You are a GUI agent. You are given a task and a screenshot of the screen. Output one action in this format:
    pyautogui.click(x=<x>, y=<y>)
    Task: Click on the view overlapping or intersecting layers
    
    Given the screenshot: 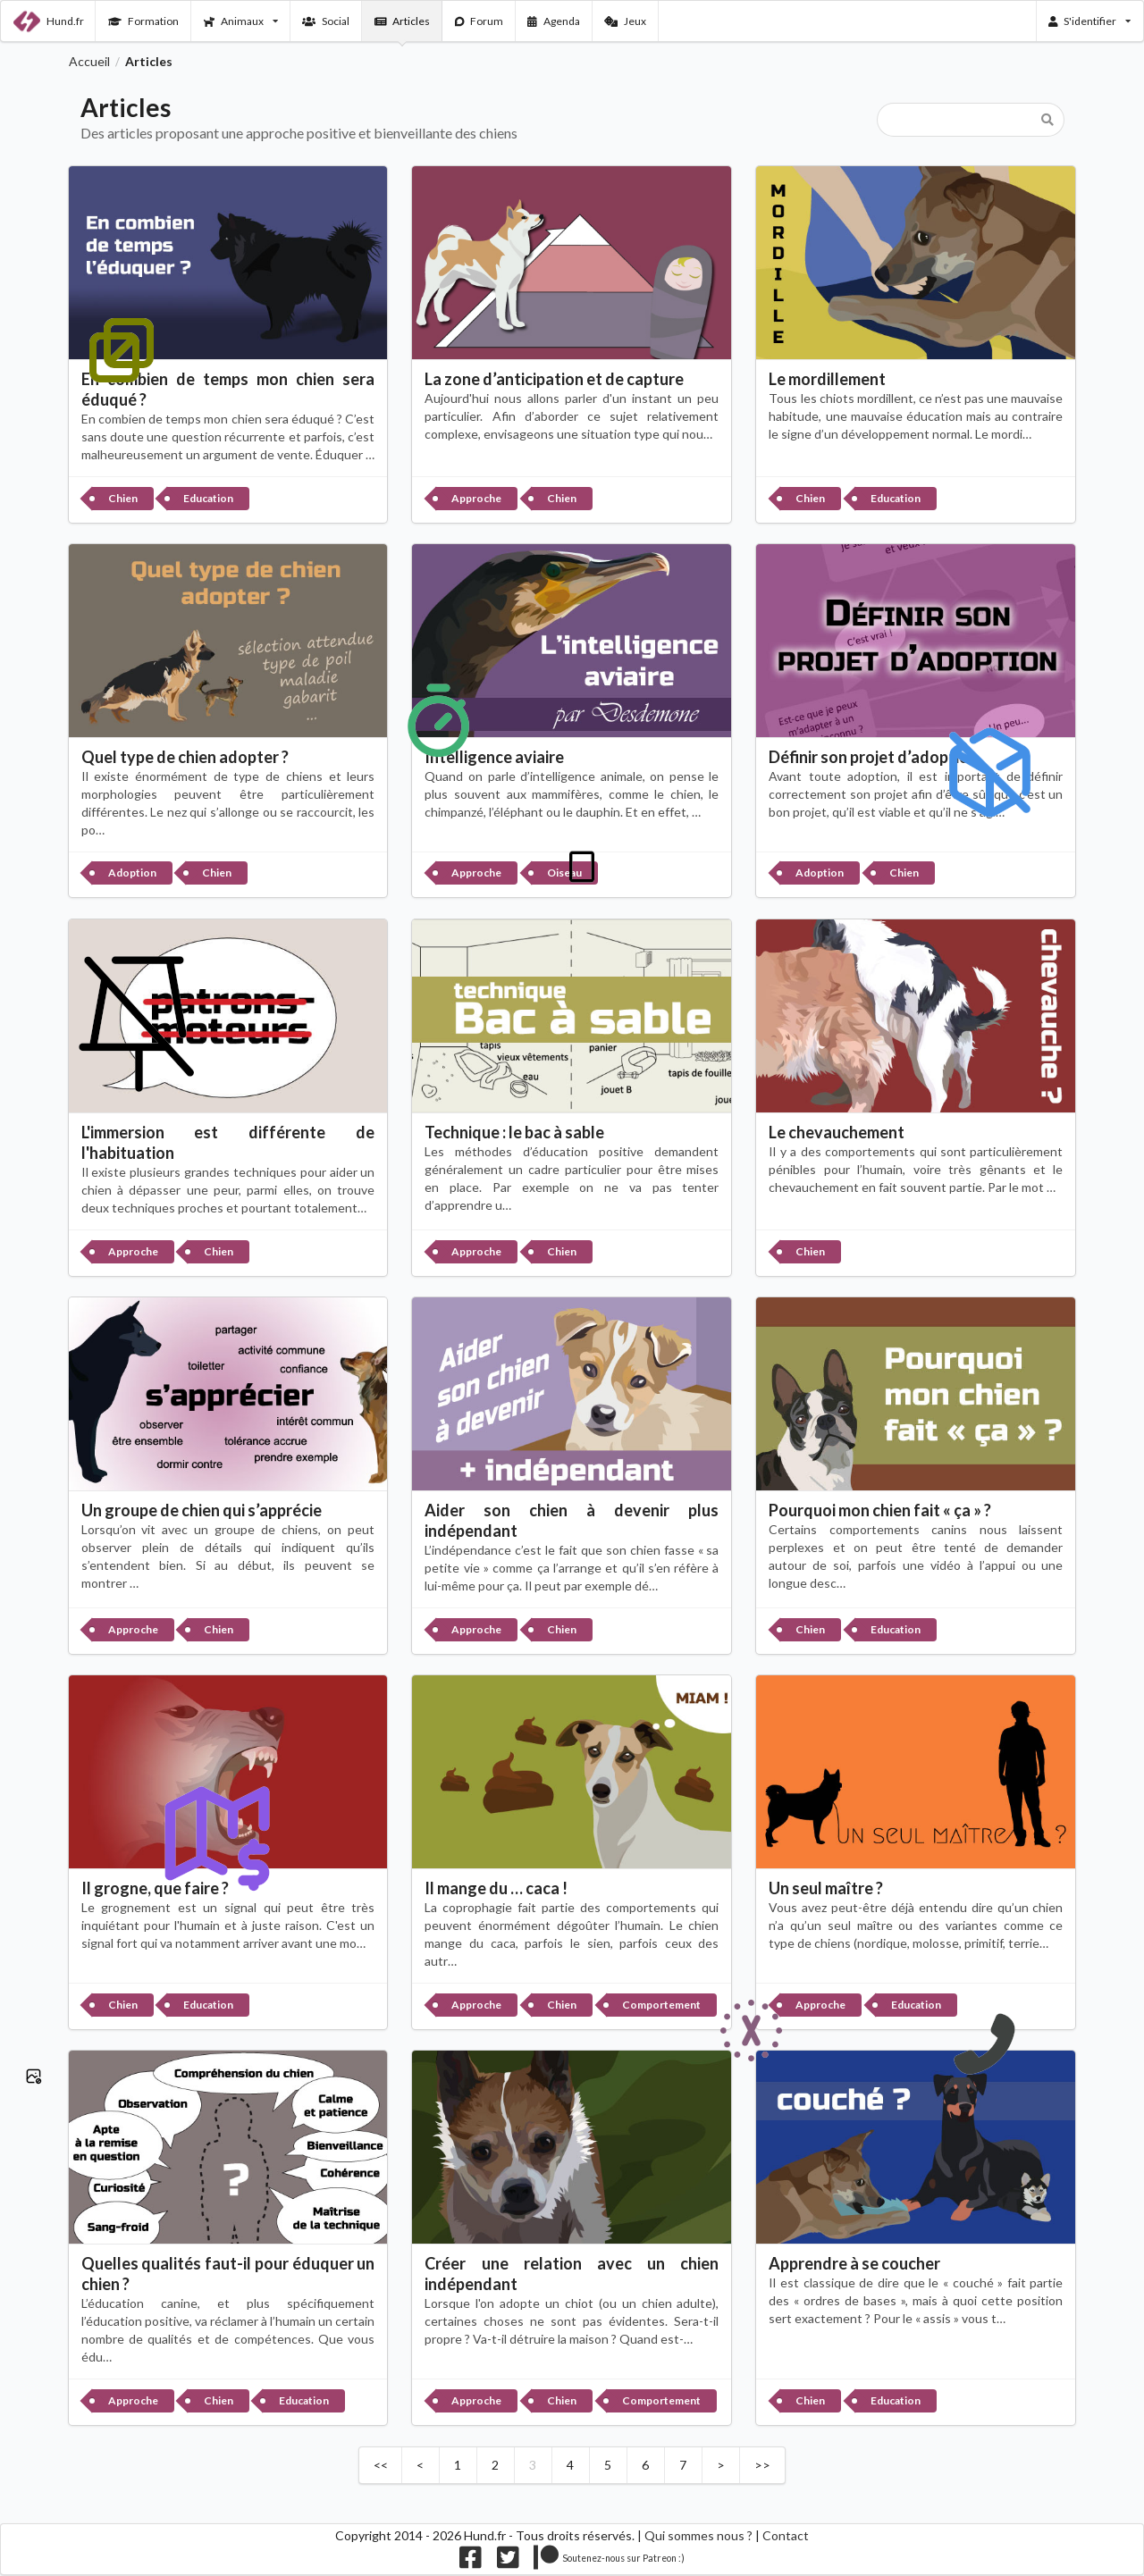 What is the action you would take?
    pyautogui.click(x=122, y=350)
    